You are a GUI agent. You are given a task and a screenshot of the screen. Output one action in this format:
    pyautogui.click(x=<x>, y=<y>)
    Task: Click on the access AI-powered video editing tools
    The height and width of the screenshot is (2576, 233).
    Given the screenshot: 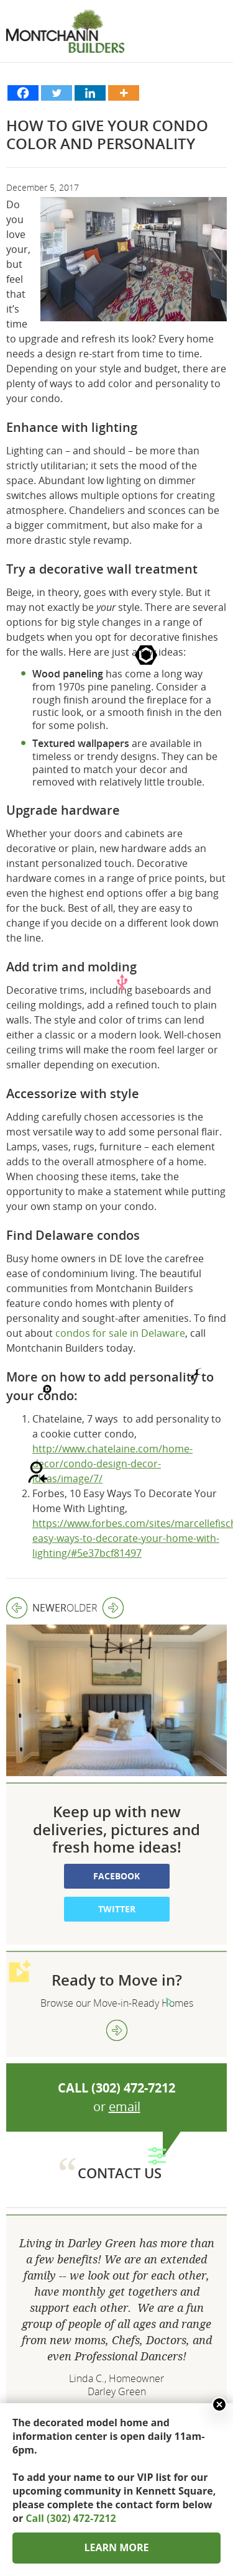 What is the action you would take?
    pyautogui.click(x=19, y=1972)
    